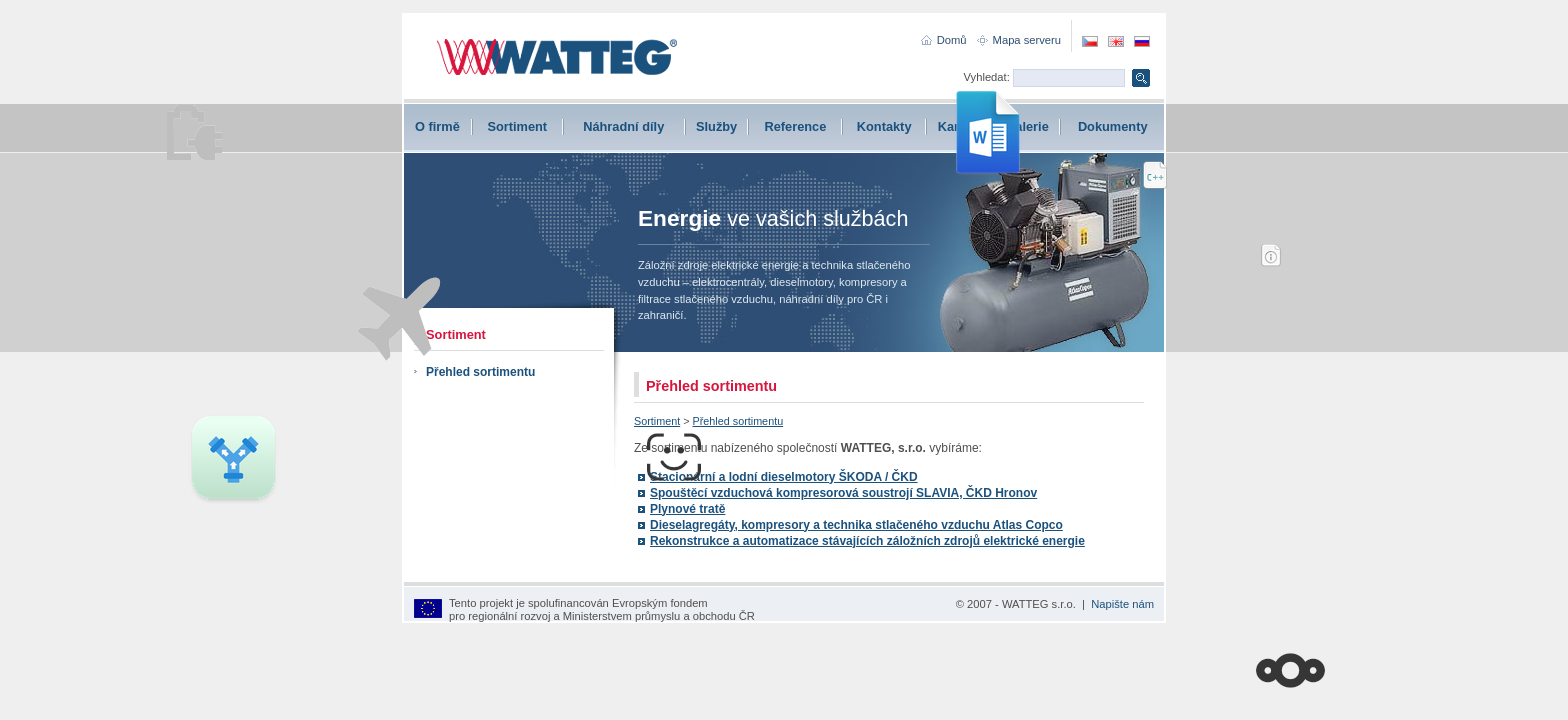 This screenshot has width=1568, height=720. Describe the element at coordinates (1290, 670) in the screenshot. I see `connect to owncloud account` at that location.